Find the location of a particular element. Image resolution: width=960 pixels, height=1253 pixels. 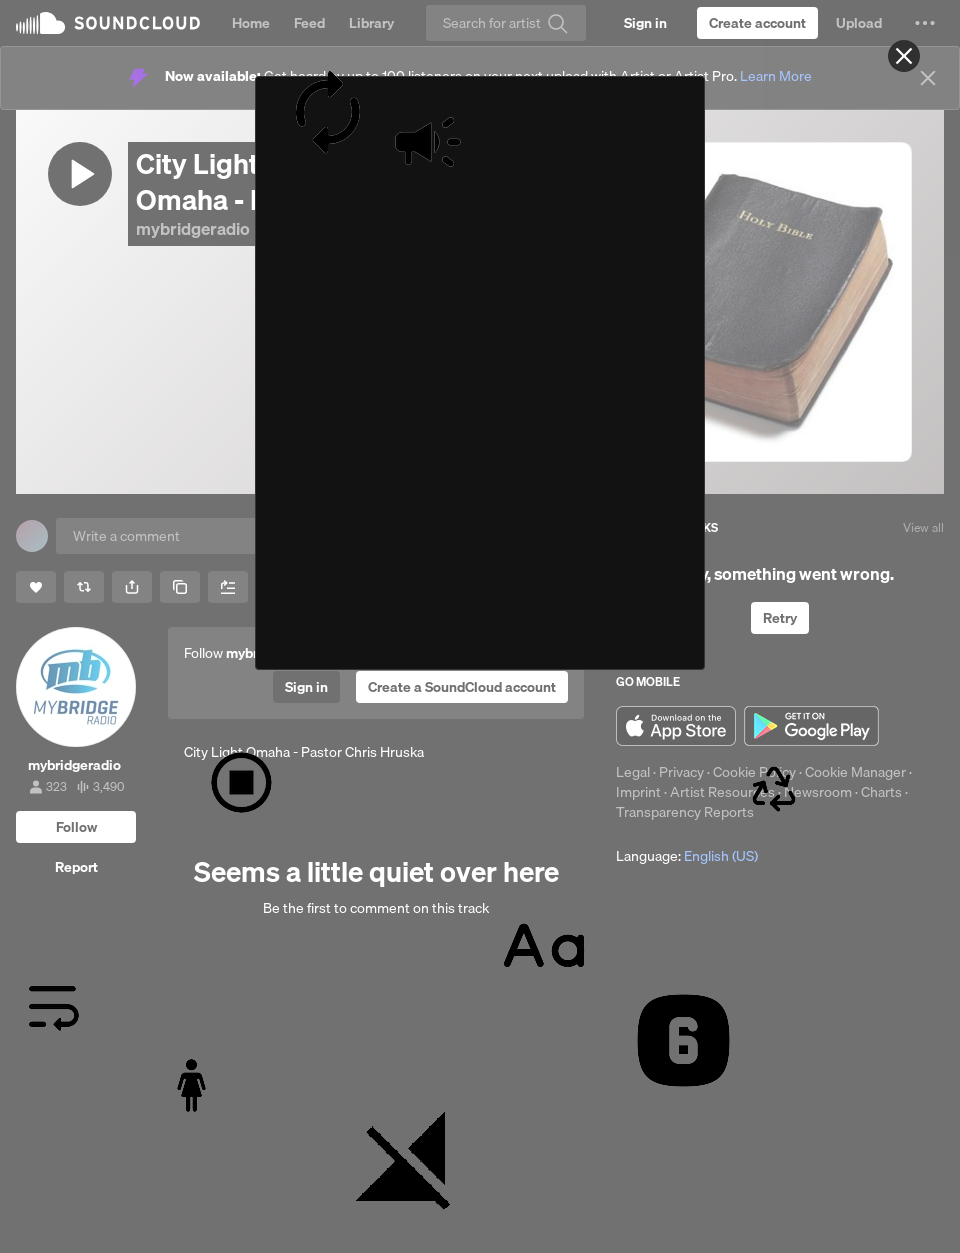

stop media playback is located at coordinates (241, 782).